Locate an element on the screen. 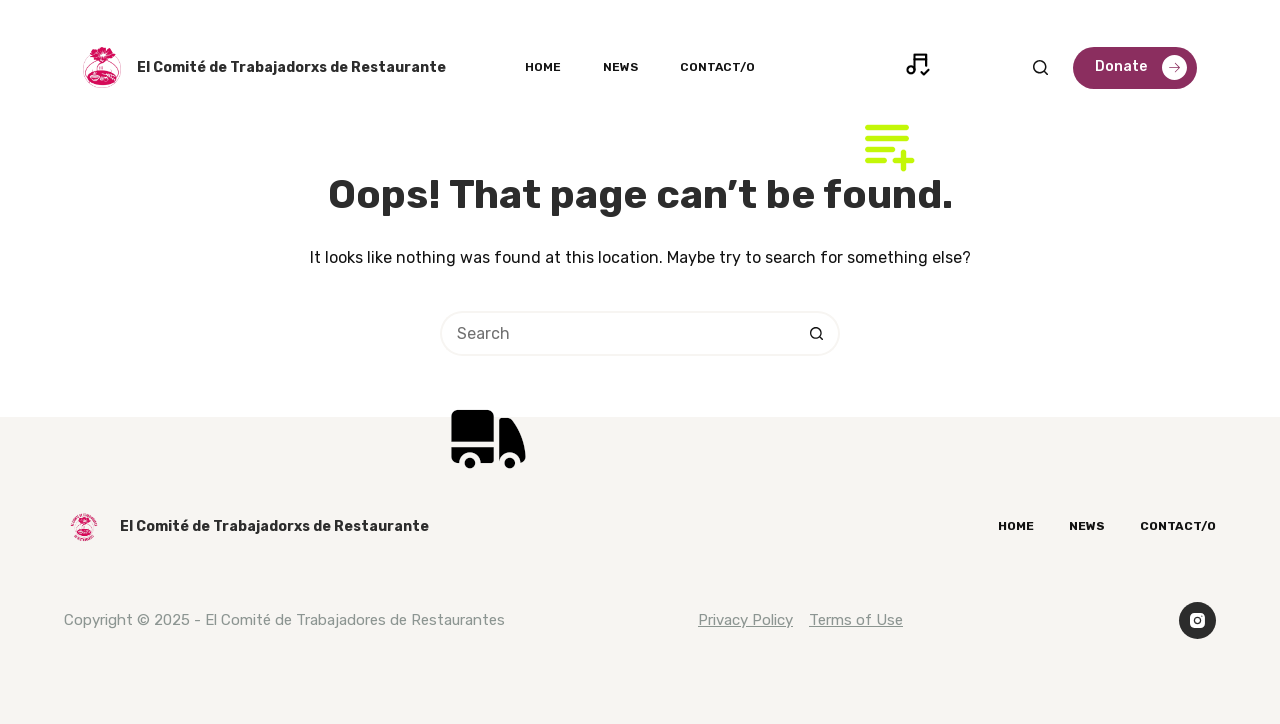 The image size is (1280, 724). song or track successfully added to library is located at coordinates (918, 64).